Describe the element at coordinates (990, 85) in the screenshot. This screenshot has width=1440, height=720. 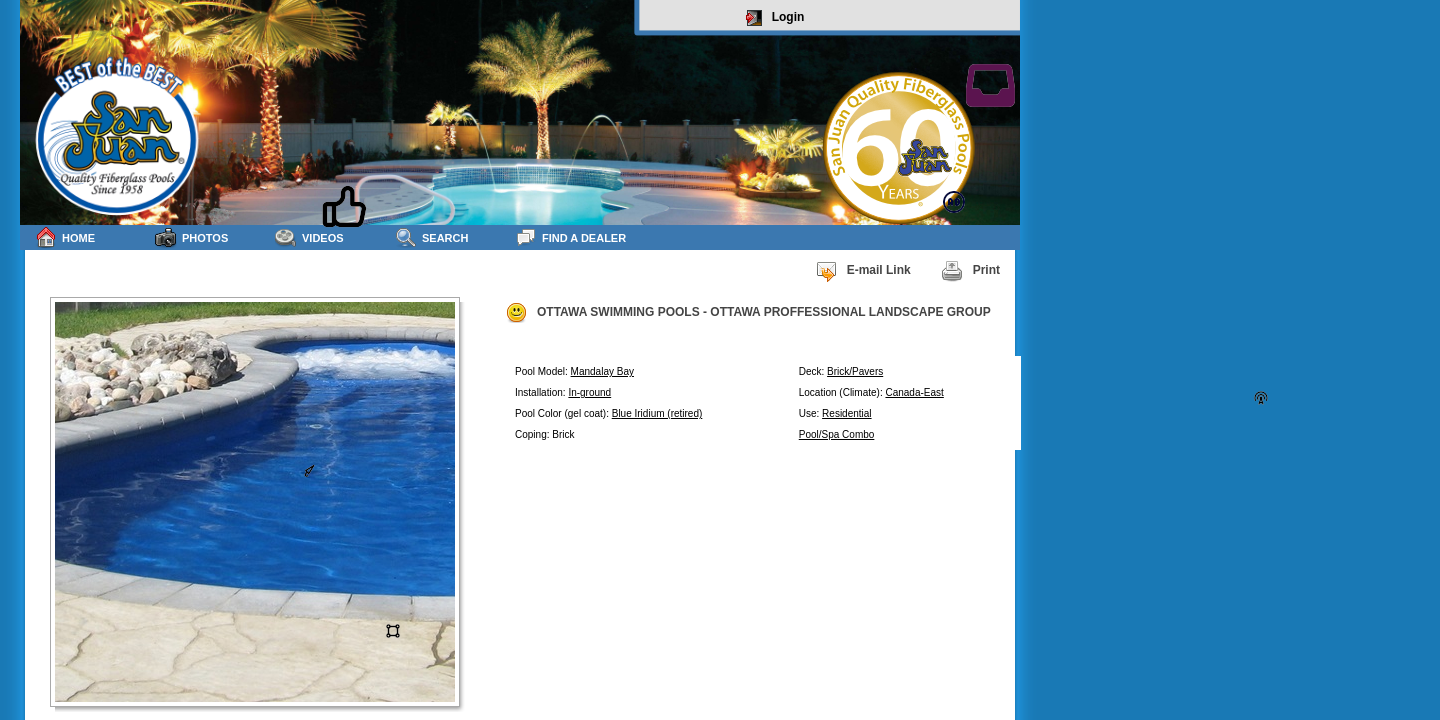
I see `view your inbox` at that location.